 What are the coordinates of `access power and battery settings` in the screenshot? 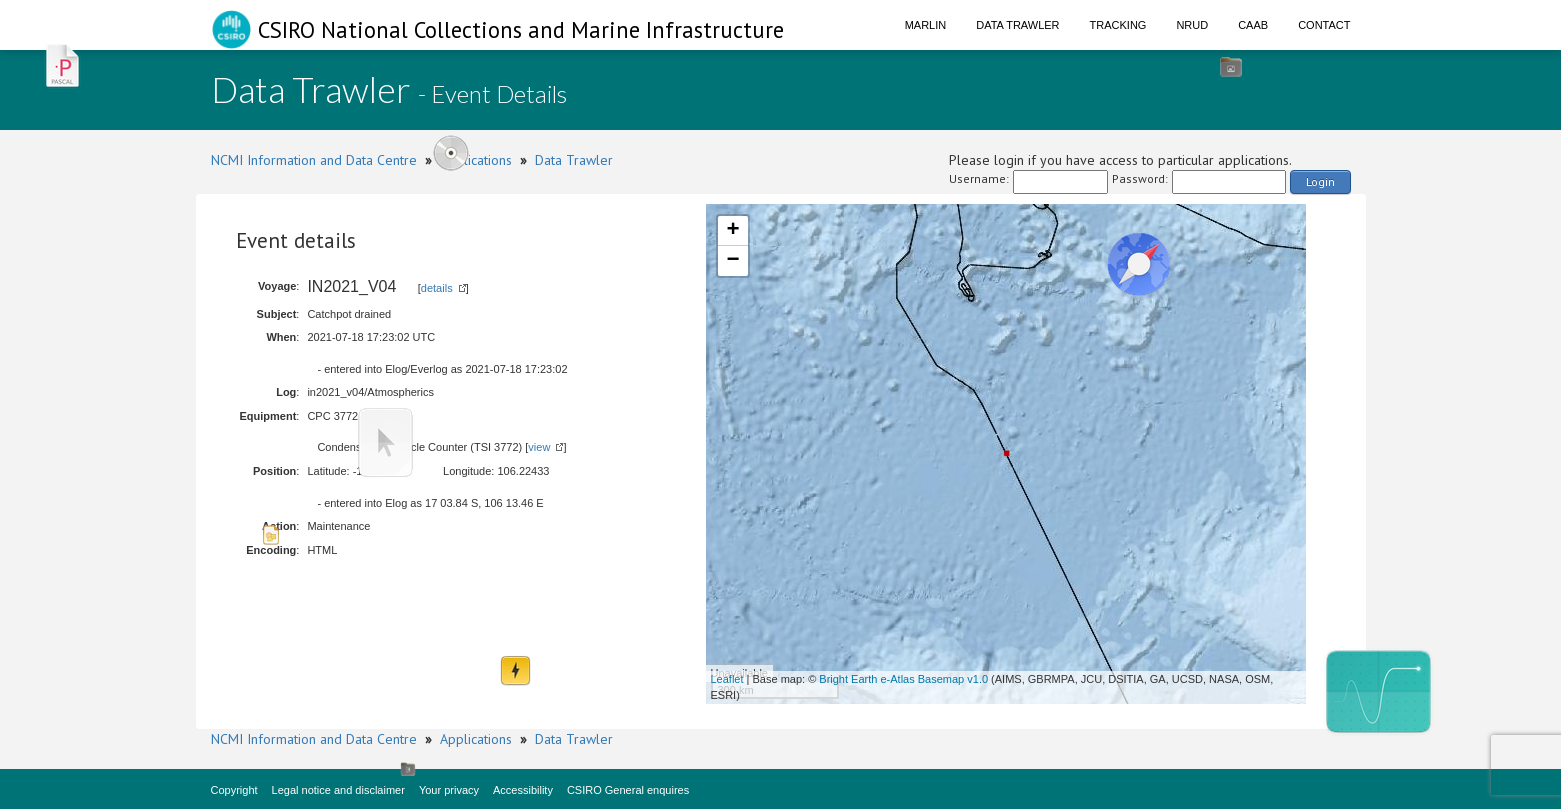 It's located at (515, 670).